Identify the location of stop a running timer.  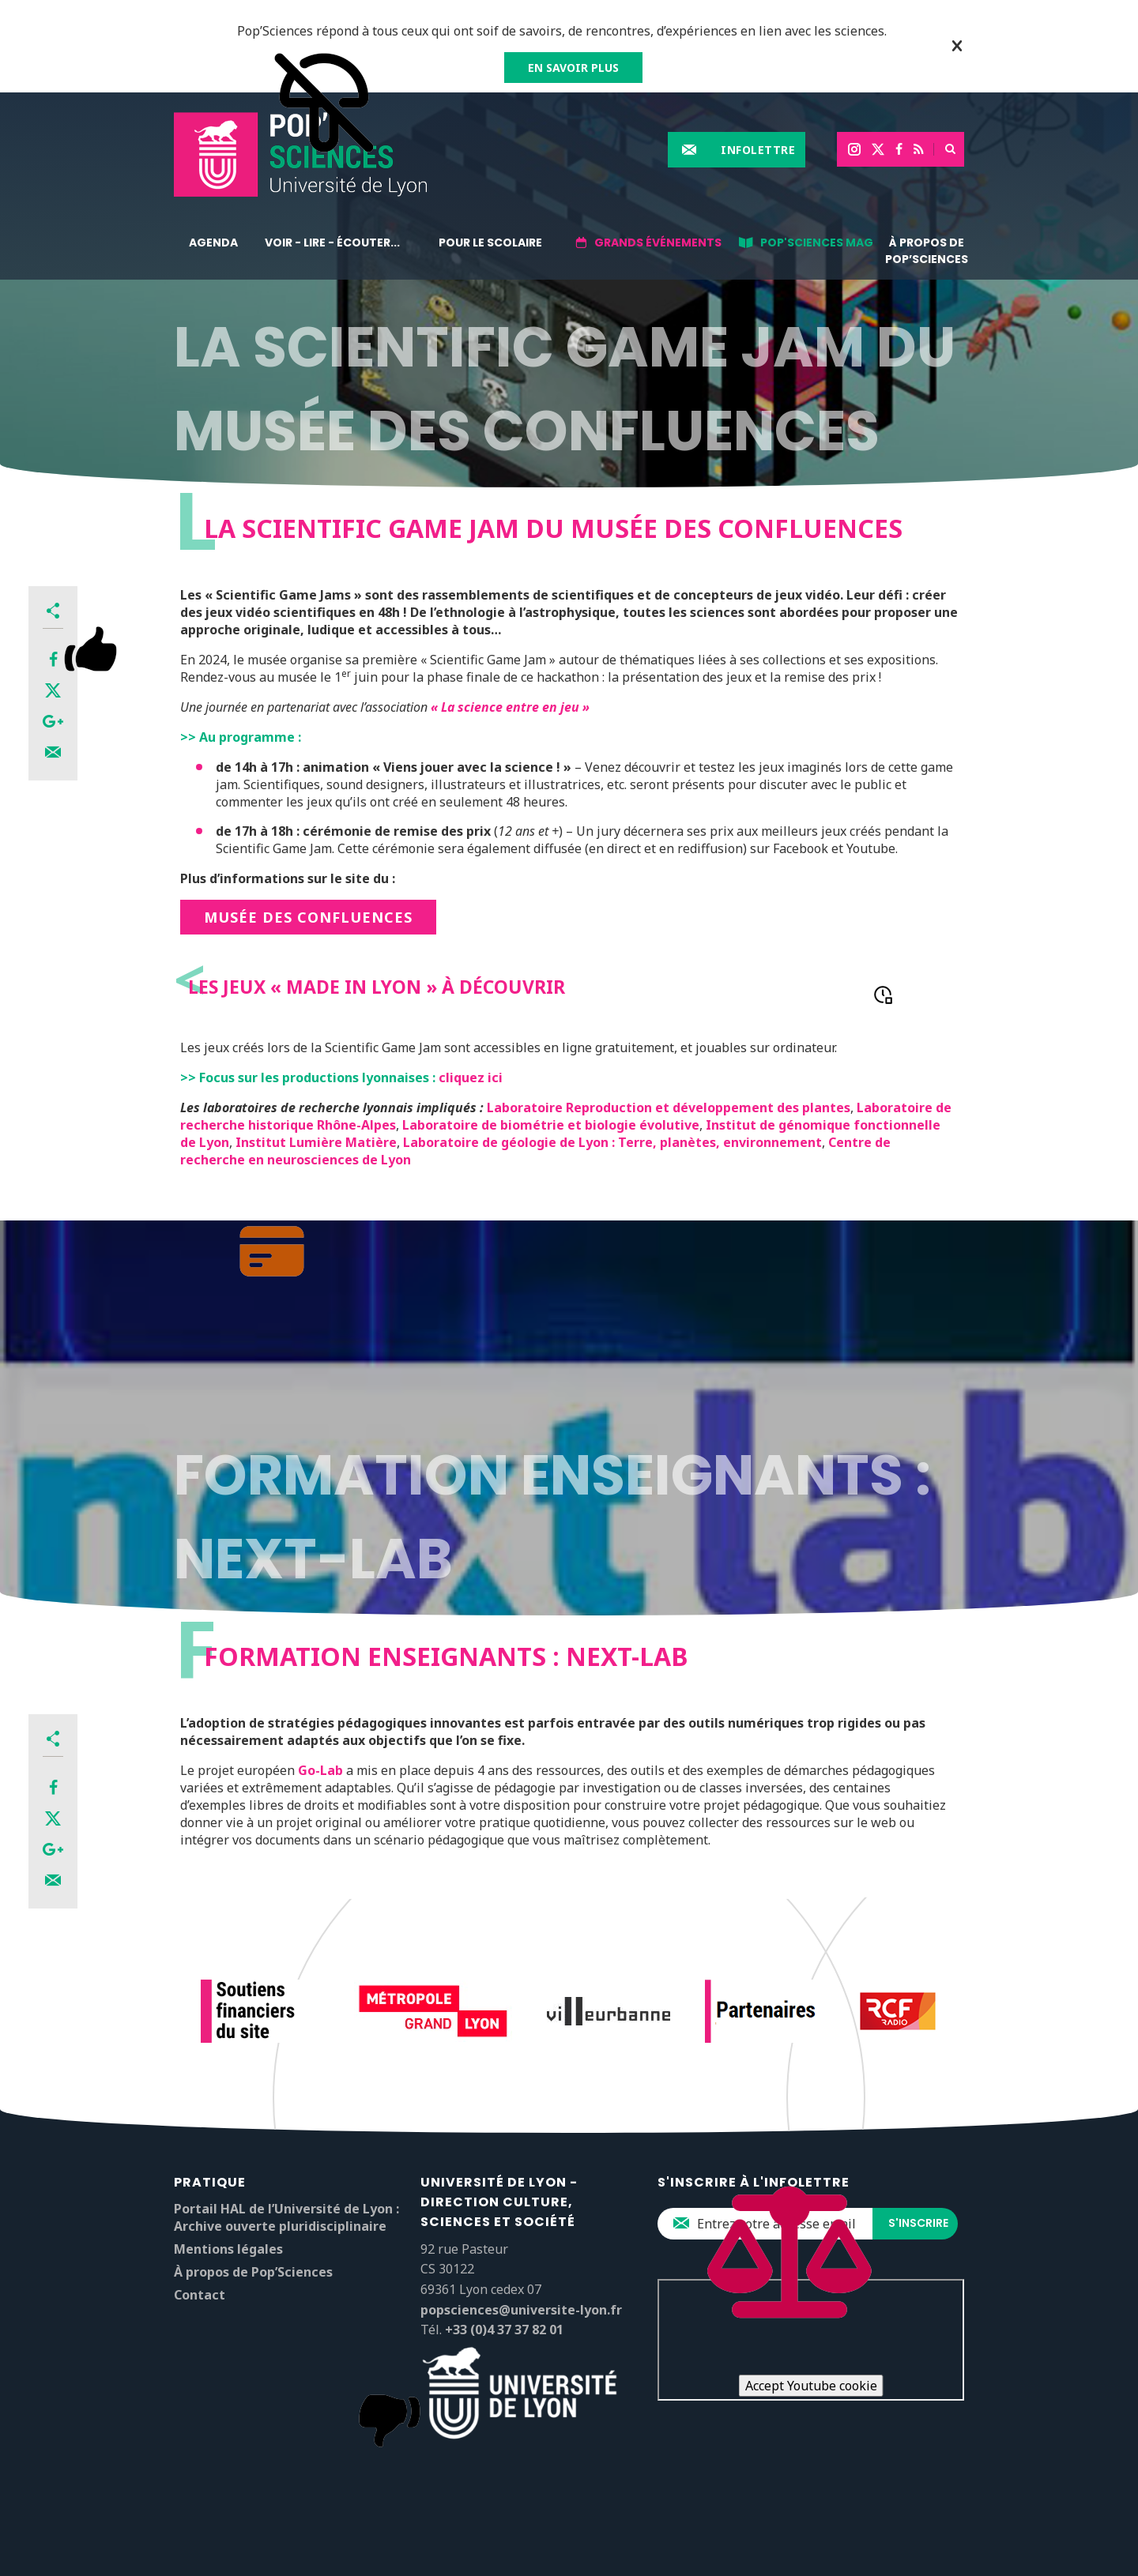
(883, 995).